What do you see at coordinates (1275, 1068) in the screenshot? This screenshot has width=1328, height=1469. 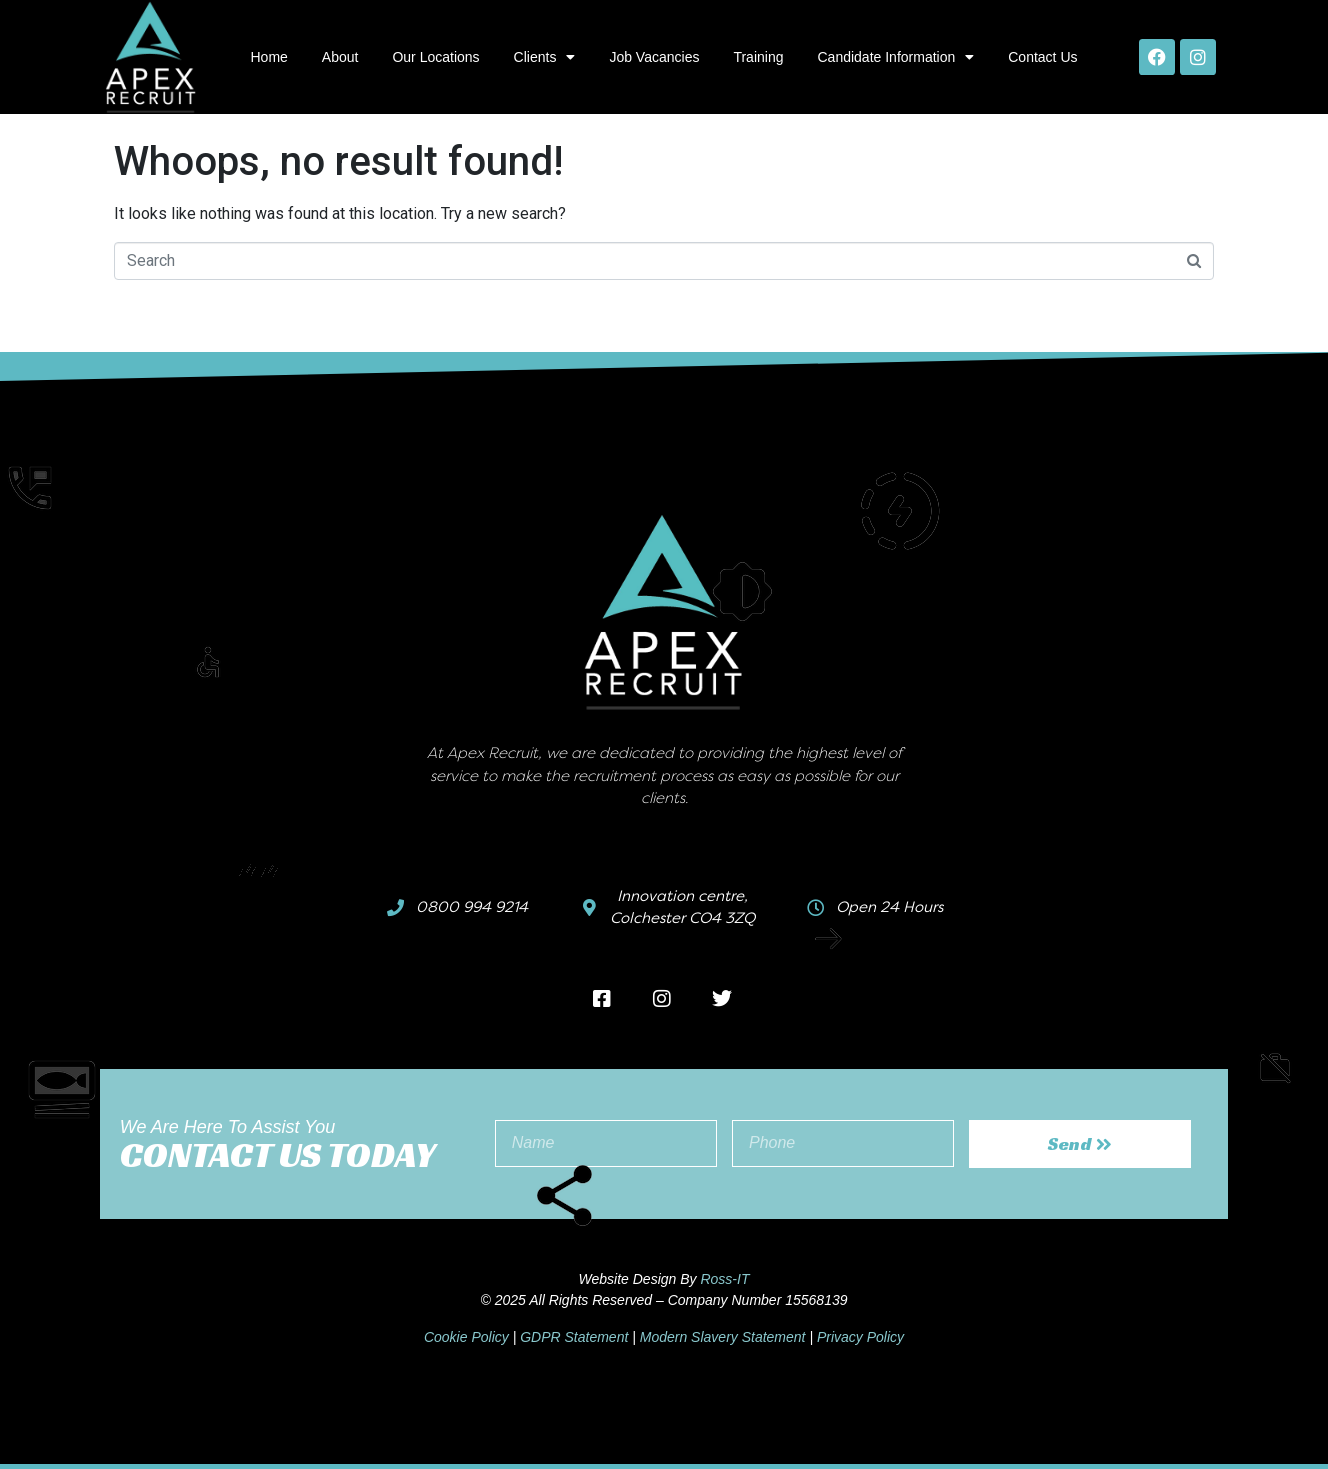 I see `disable work mode or work profile` at bounding box center [1275, 1068].